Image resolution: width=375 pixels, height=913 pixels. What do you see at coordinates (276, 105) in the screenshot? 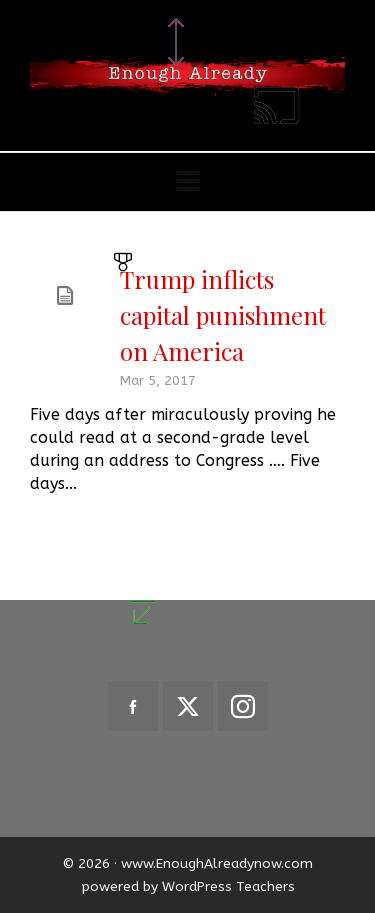
I see `cast your screen to a nearby device` at bounding box center [276, 105].